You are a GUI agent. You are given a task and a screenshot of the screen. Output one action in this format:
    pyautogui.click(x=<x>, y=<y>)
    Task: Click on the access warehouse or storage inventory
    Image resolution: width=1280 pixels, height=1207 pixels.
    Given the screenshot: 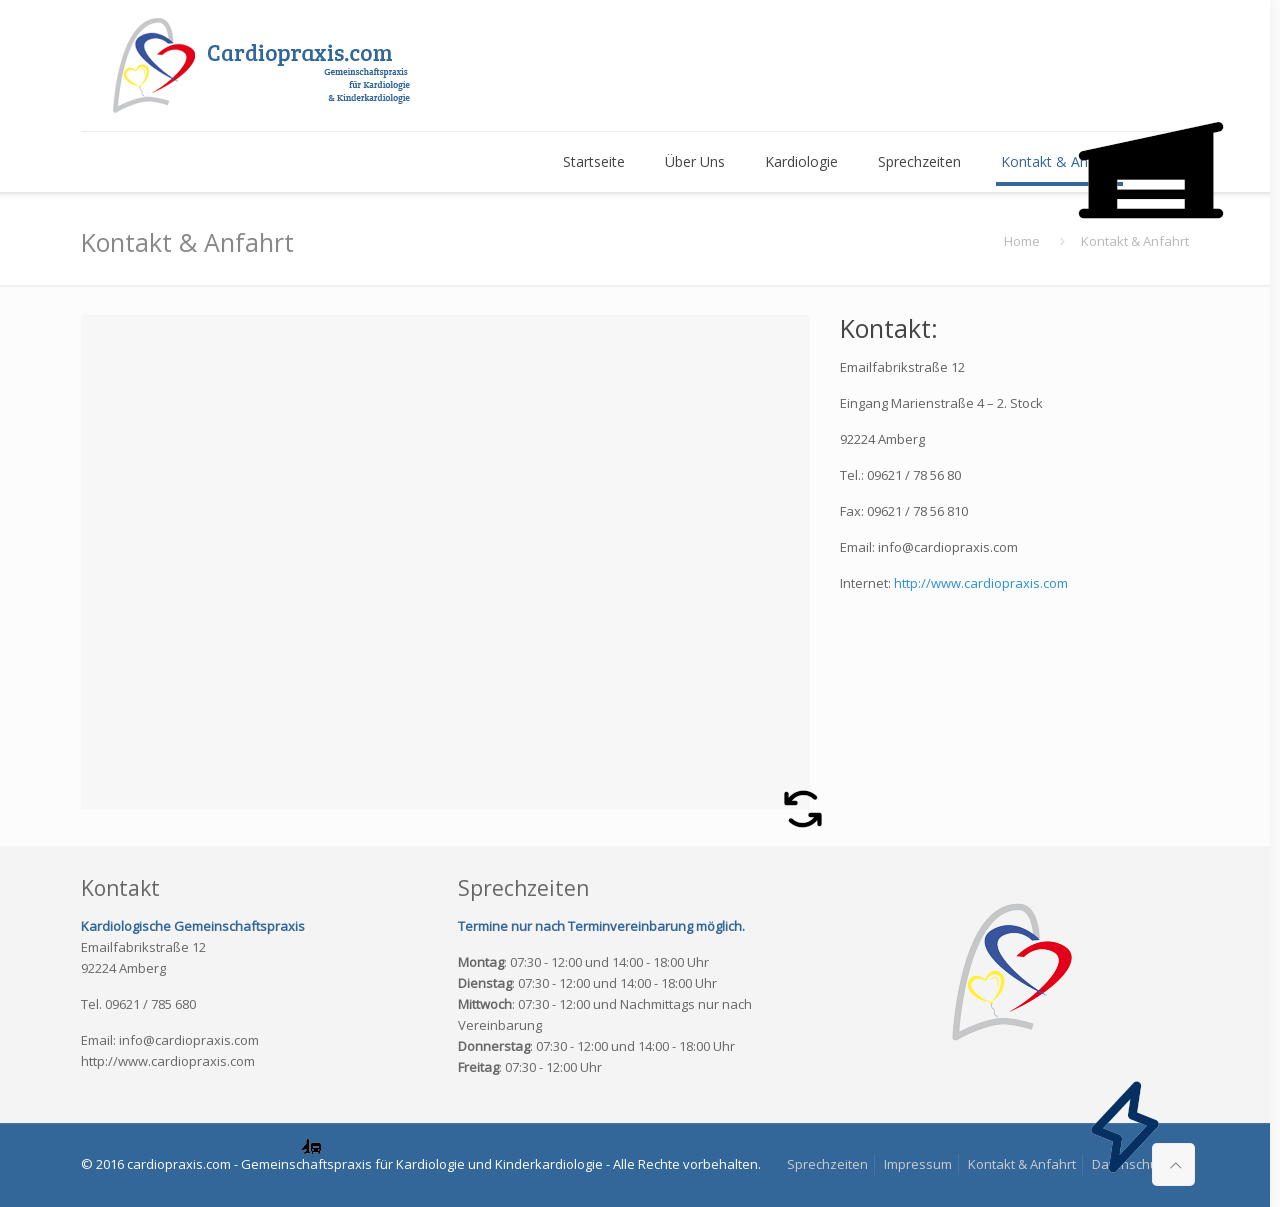 What is the action you would take?
    pyautogui.click(x=1151, y=175)
    